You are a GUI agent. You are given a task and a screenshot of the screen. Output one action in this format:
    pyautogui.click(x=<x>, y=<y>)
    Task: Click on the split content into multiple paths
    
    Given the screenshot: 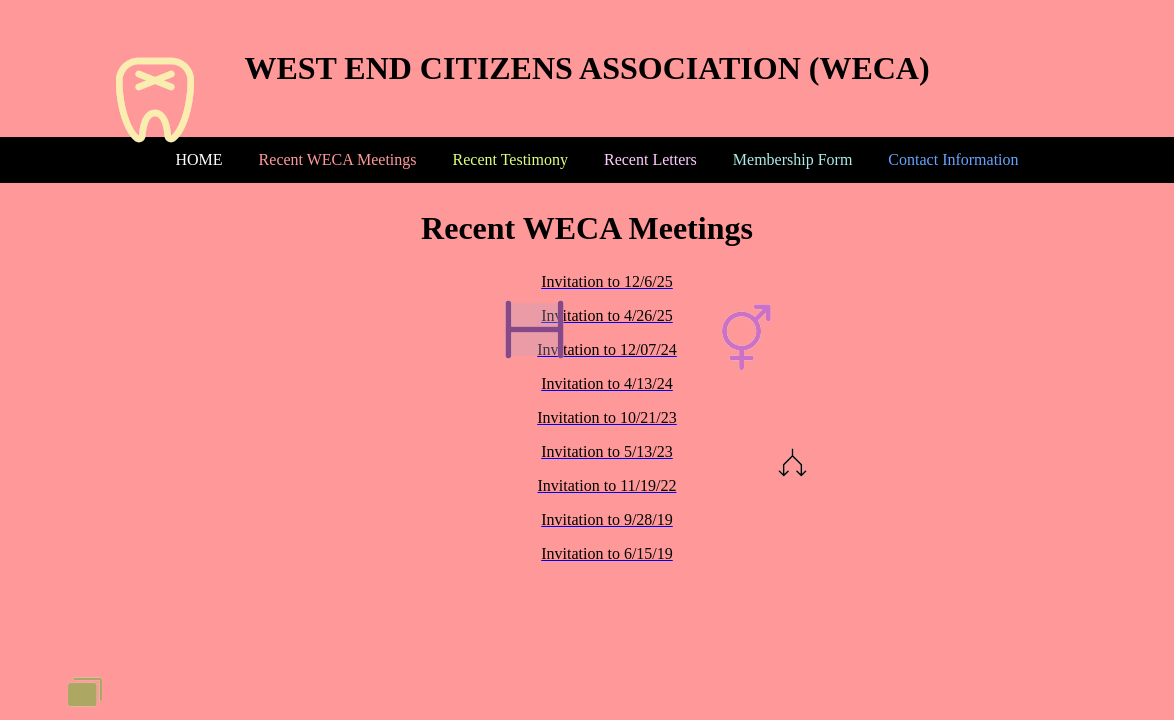 What is the action you would take?
    pyautogui.click(x=792, y=463)
    